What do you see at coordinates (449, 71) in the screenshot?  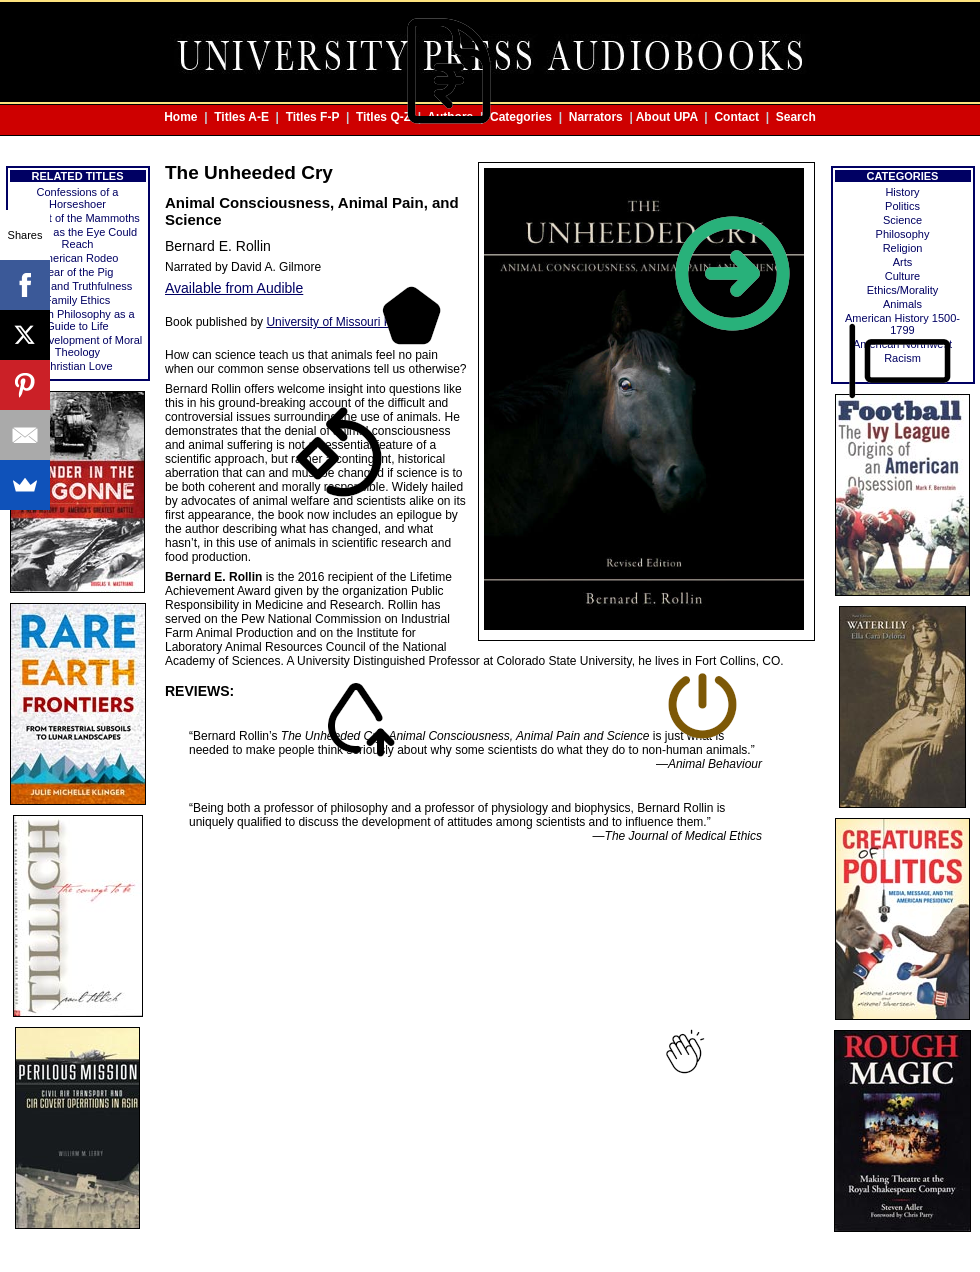 I see `view rupee payment document` at bounding box center [449, 71].